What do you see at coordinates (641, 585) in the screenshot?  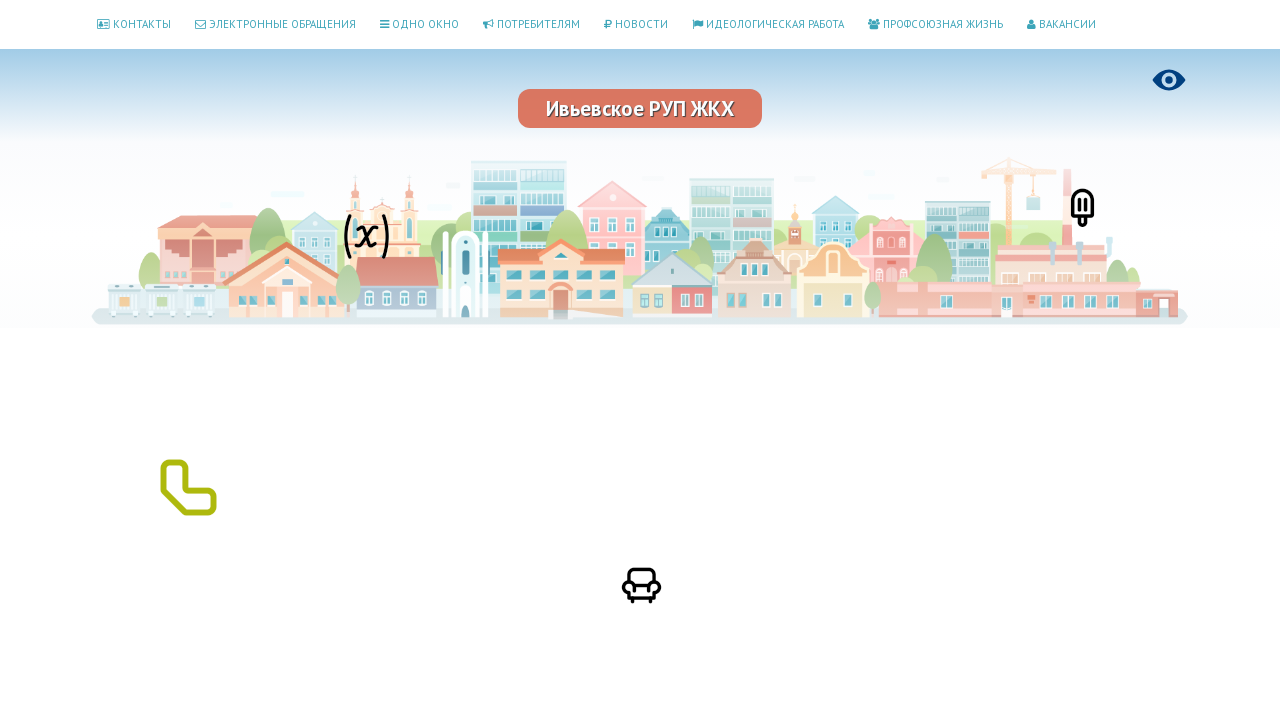 I see `browse furniture or seating options` at bounding box center [641, 585].